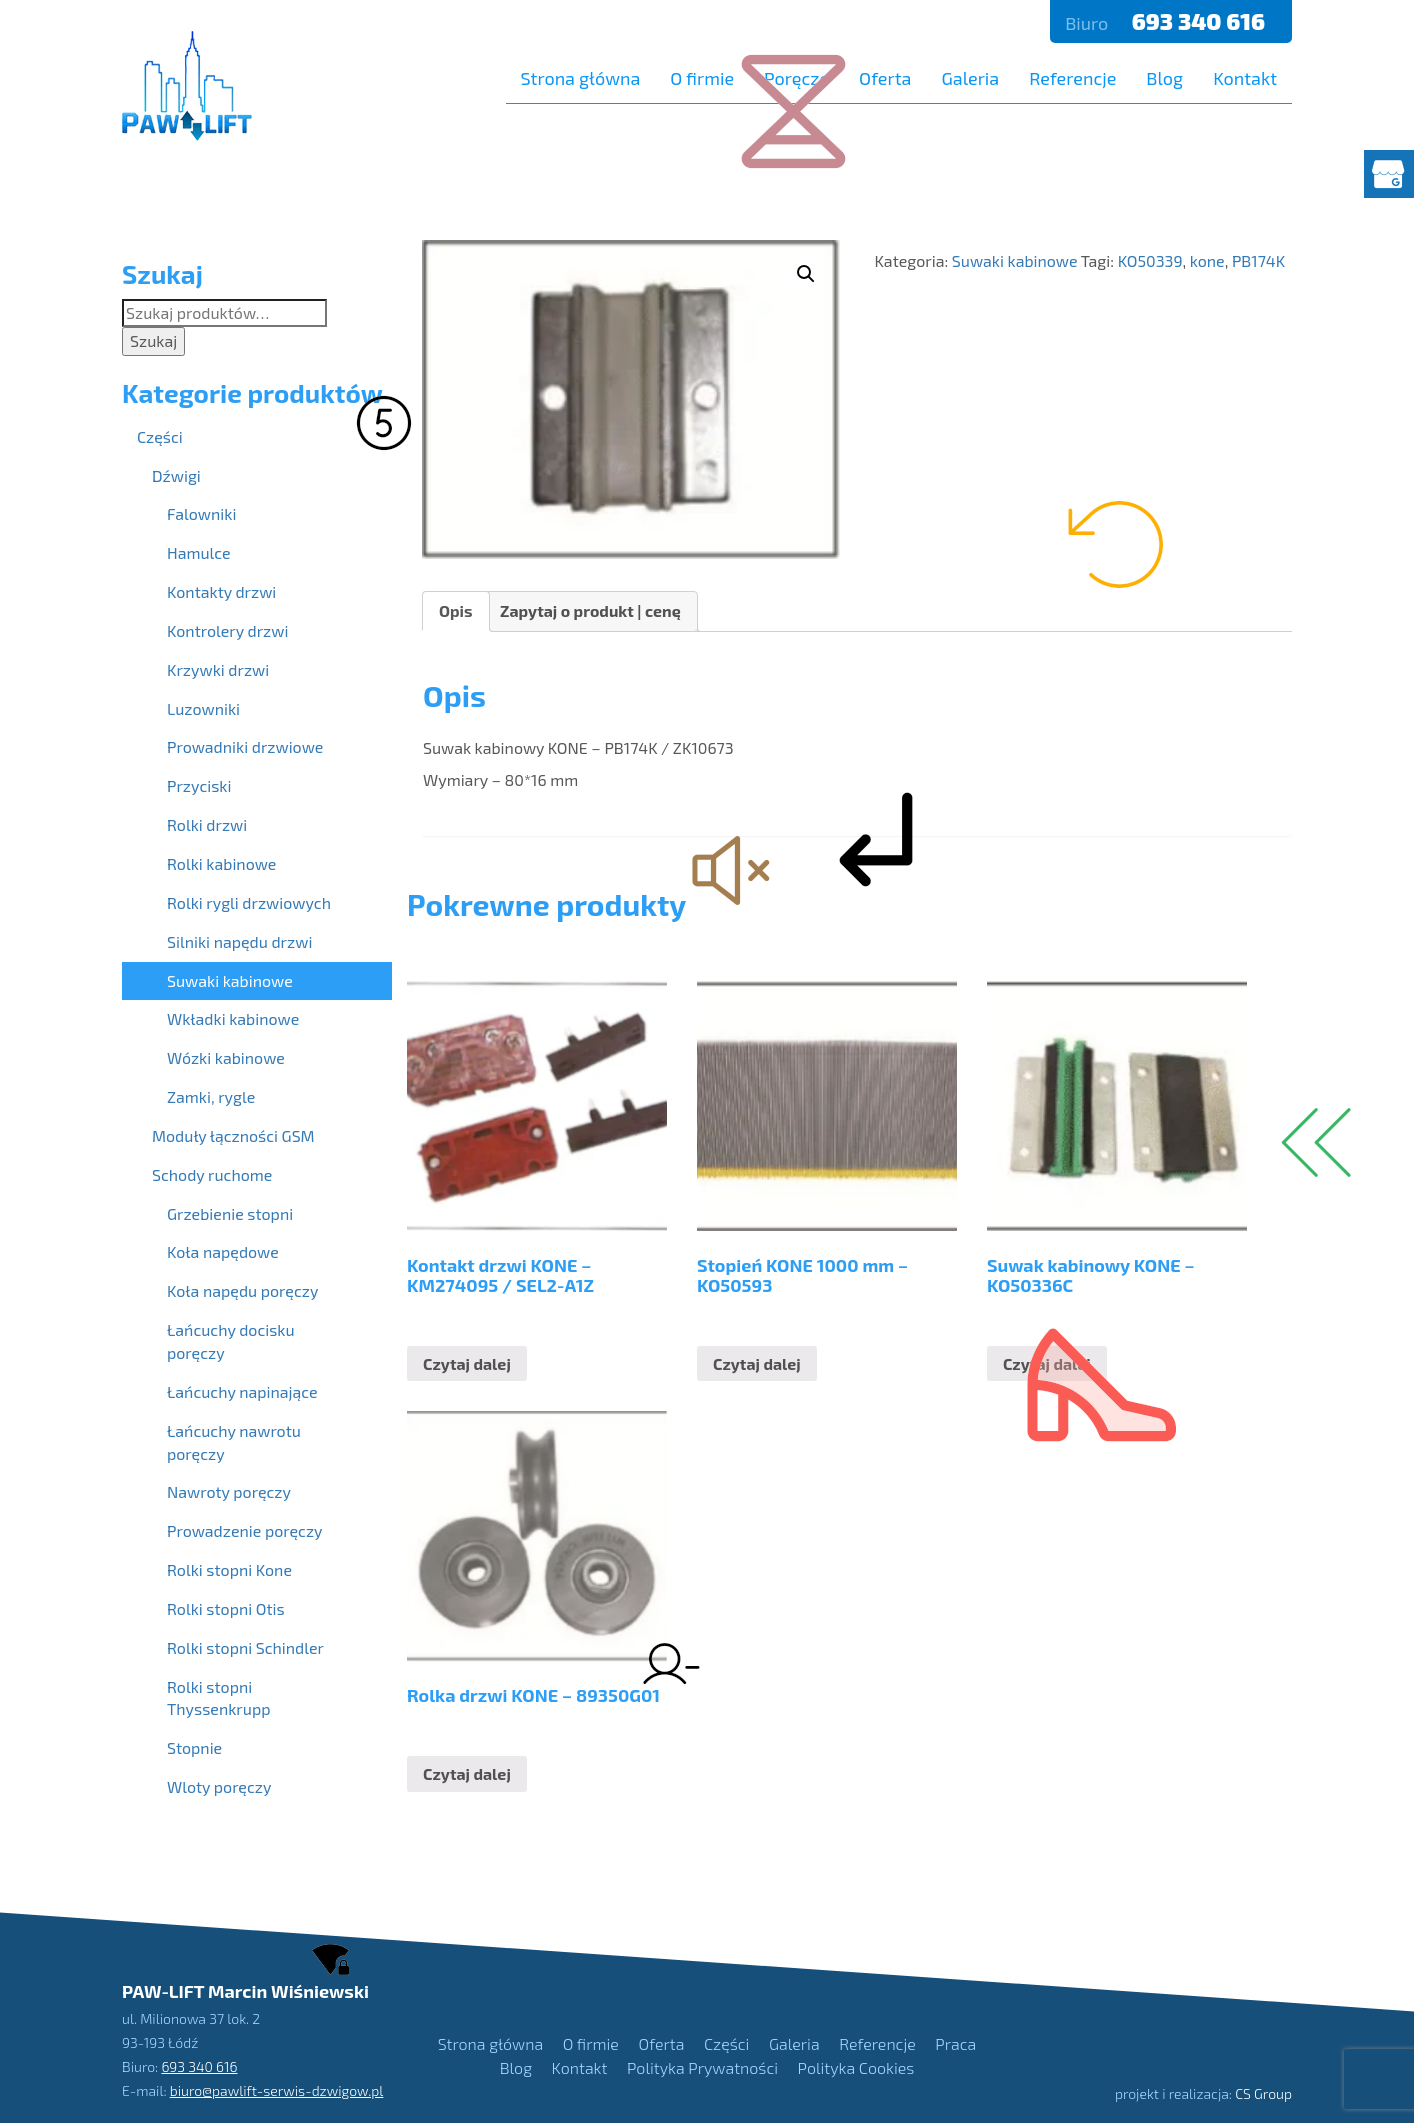 This screenshot has width=1414, height=2123. Describe the element at coordinates (1119, 544) in the screenshot. I see `undo last action` at that location.